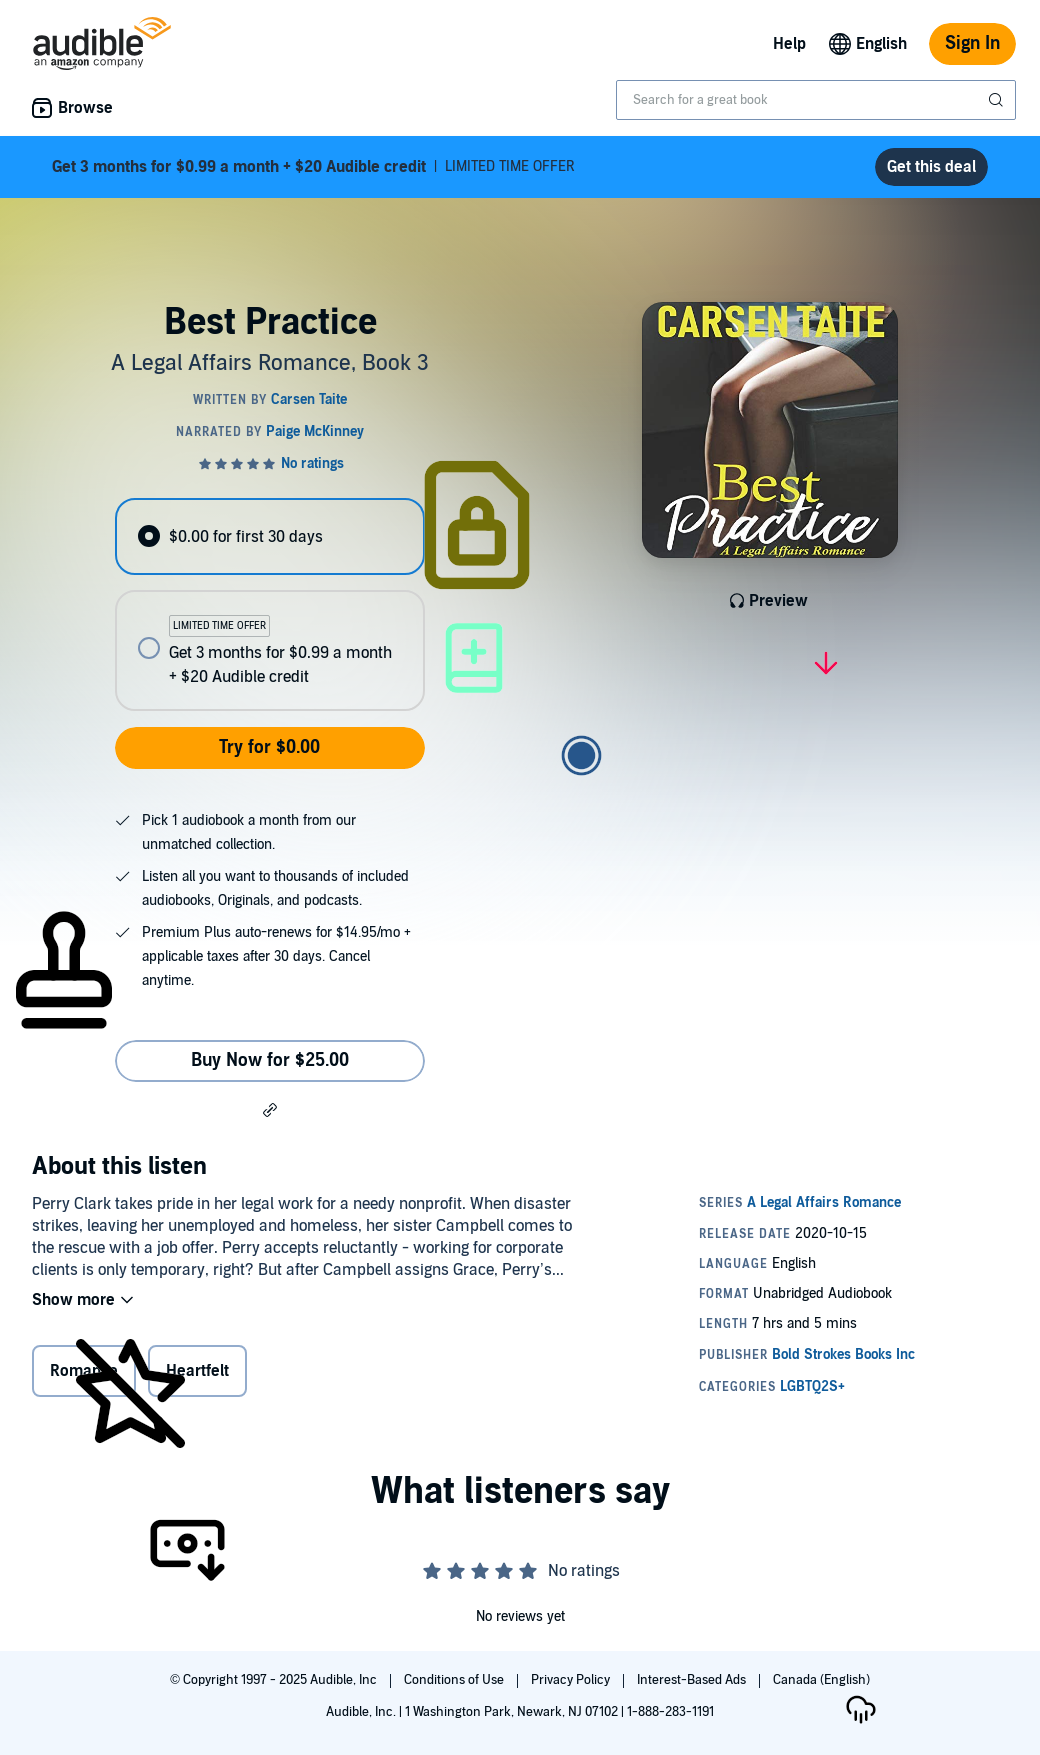 Image resolution: width=1040 pixels, height=1755 pixels. I want to click on indicates rainy weather conditions, so click(861, 1709).